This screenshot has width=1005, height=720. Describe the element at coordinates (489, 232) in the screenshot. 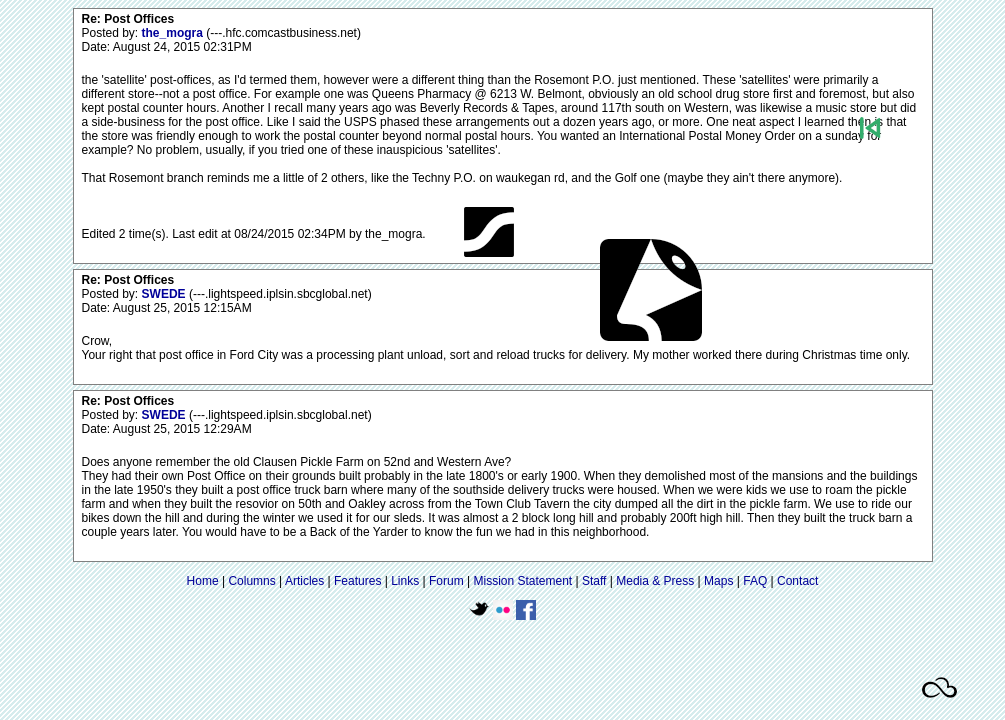

I see `open statista website or app` at that location.